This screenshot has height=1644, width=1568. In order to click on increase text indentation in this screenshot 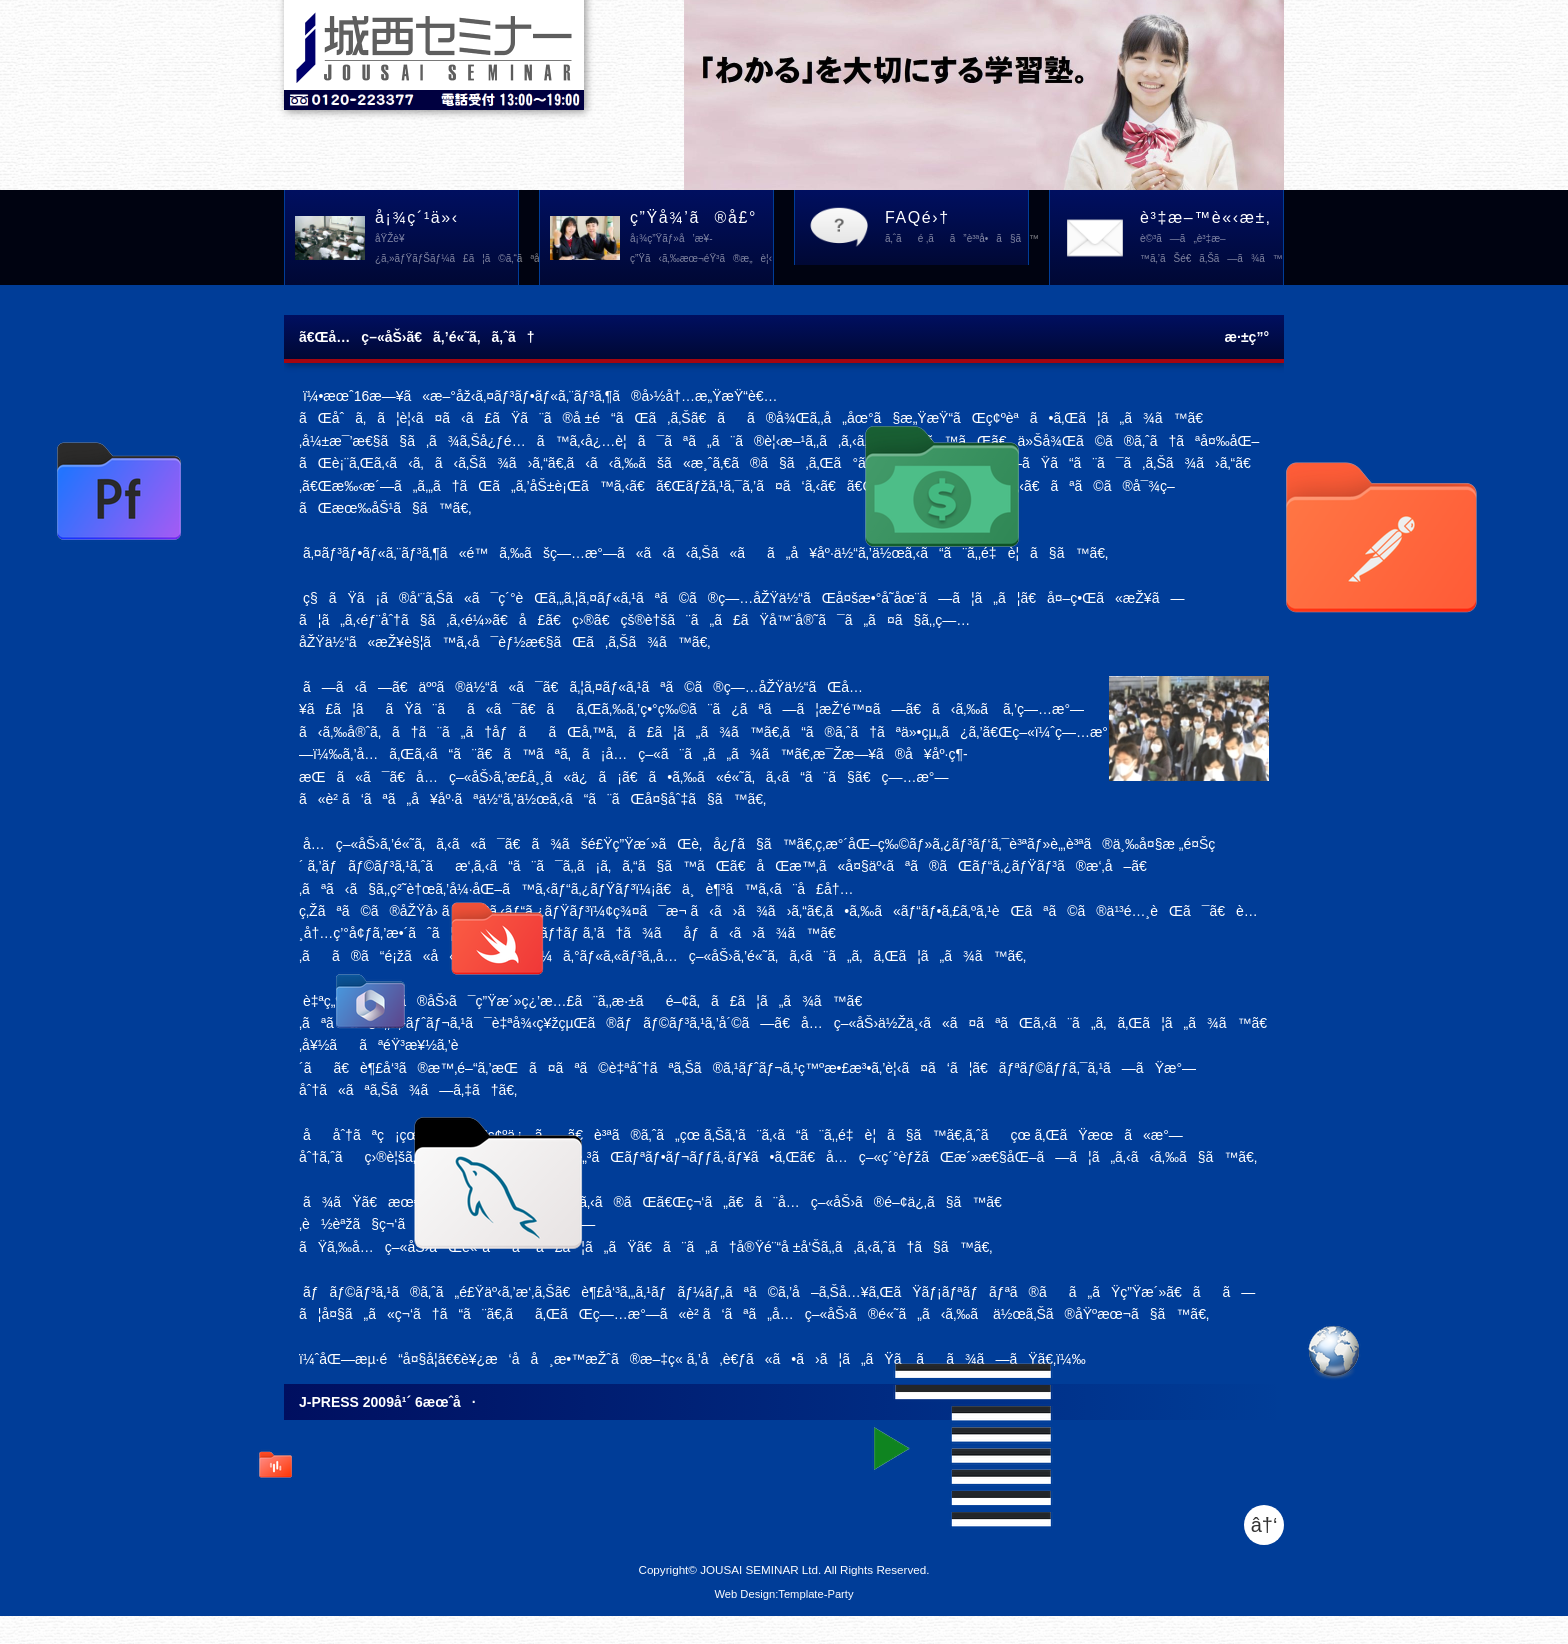, I will do `click(966, 1445)`.